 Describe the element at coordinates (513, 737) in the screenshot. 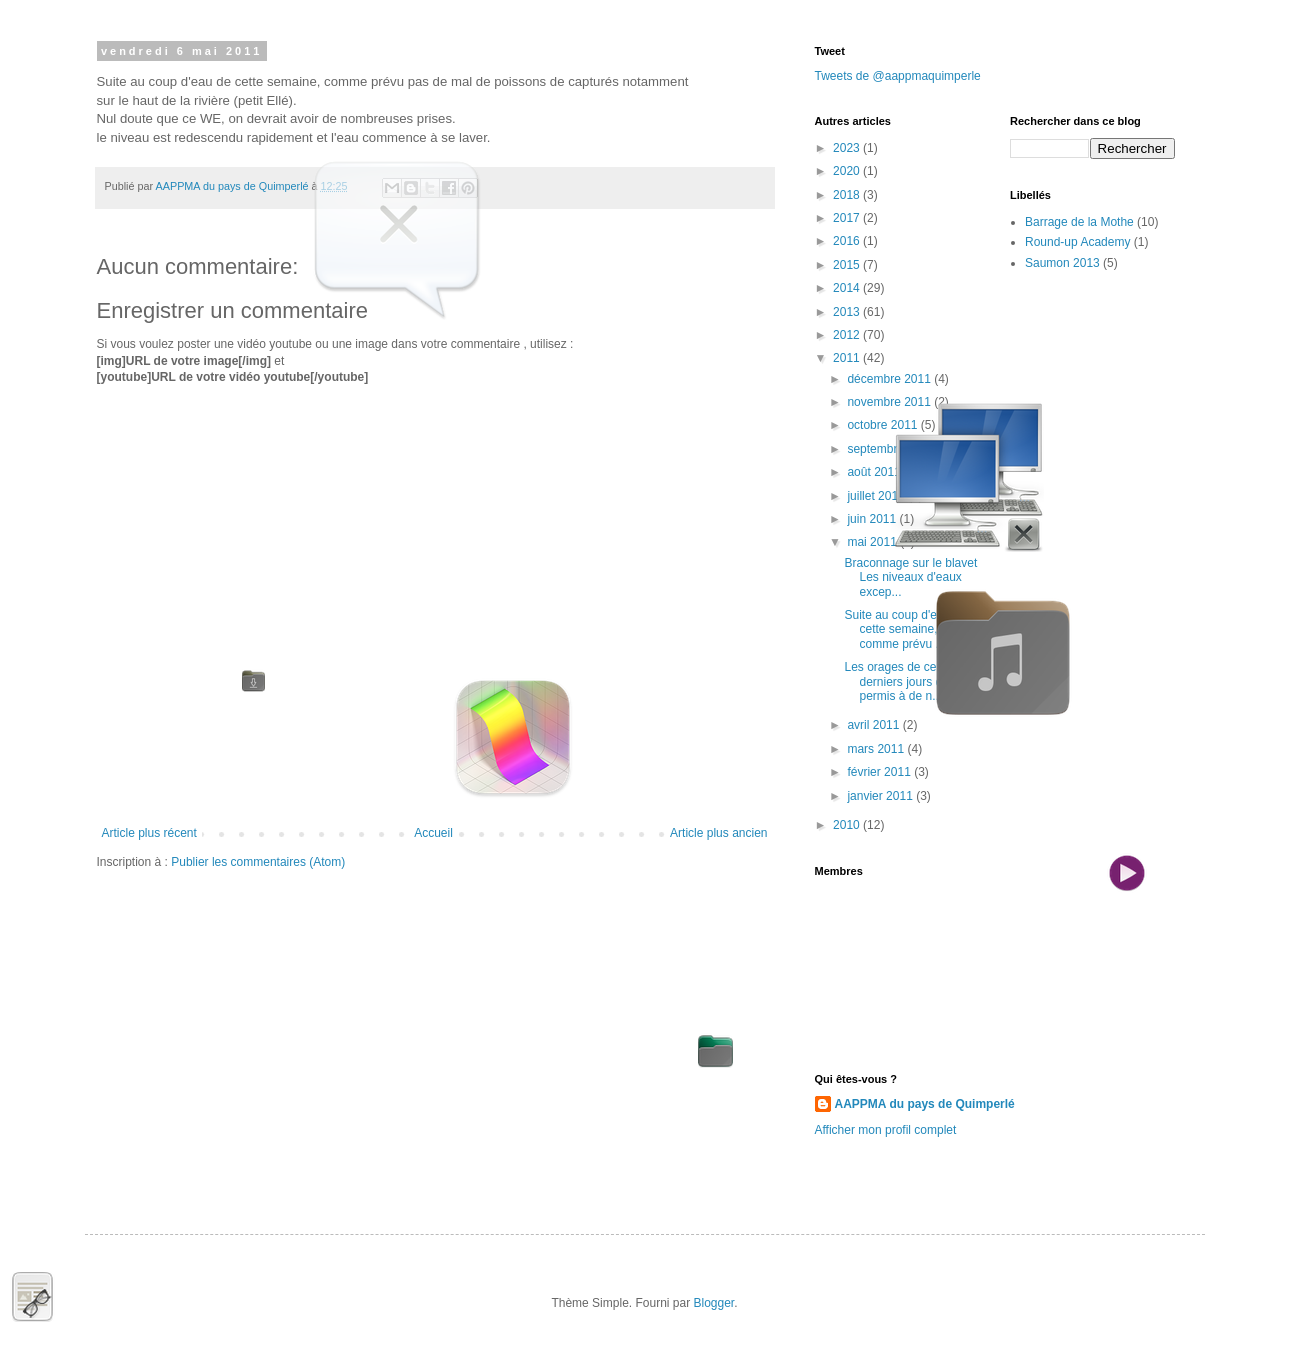

I see `open grapher to plot mathematical equations` at that location.